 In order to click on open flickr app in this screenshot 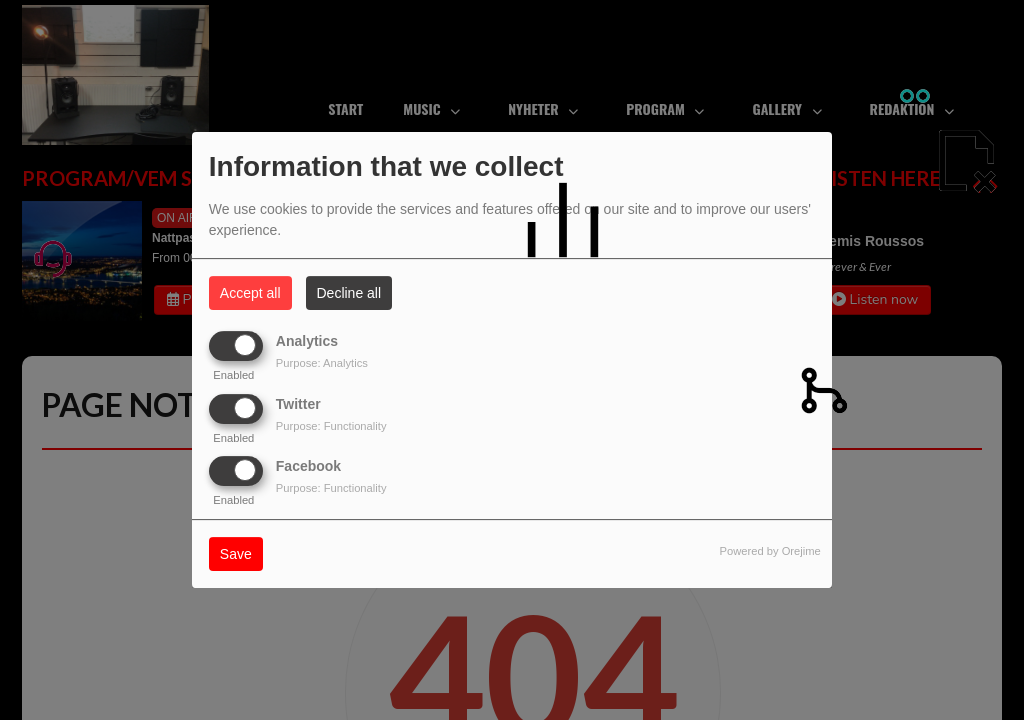, I will do `click(915, 96)`.